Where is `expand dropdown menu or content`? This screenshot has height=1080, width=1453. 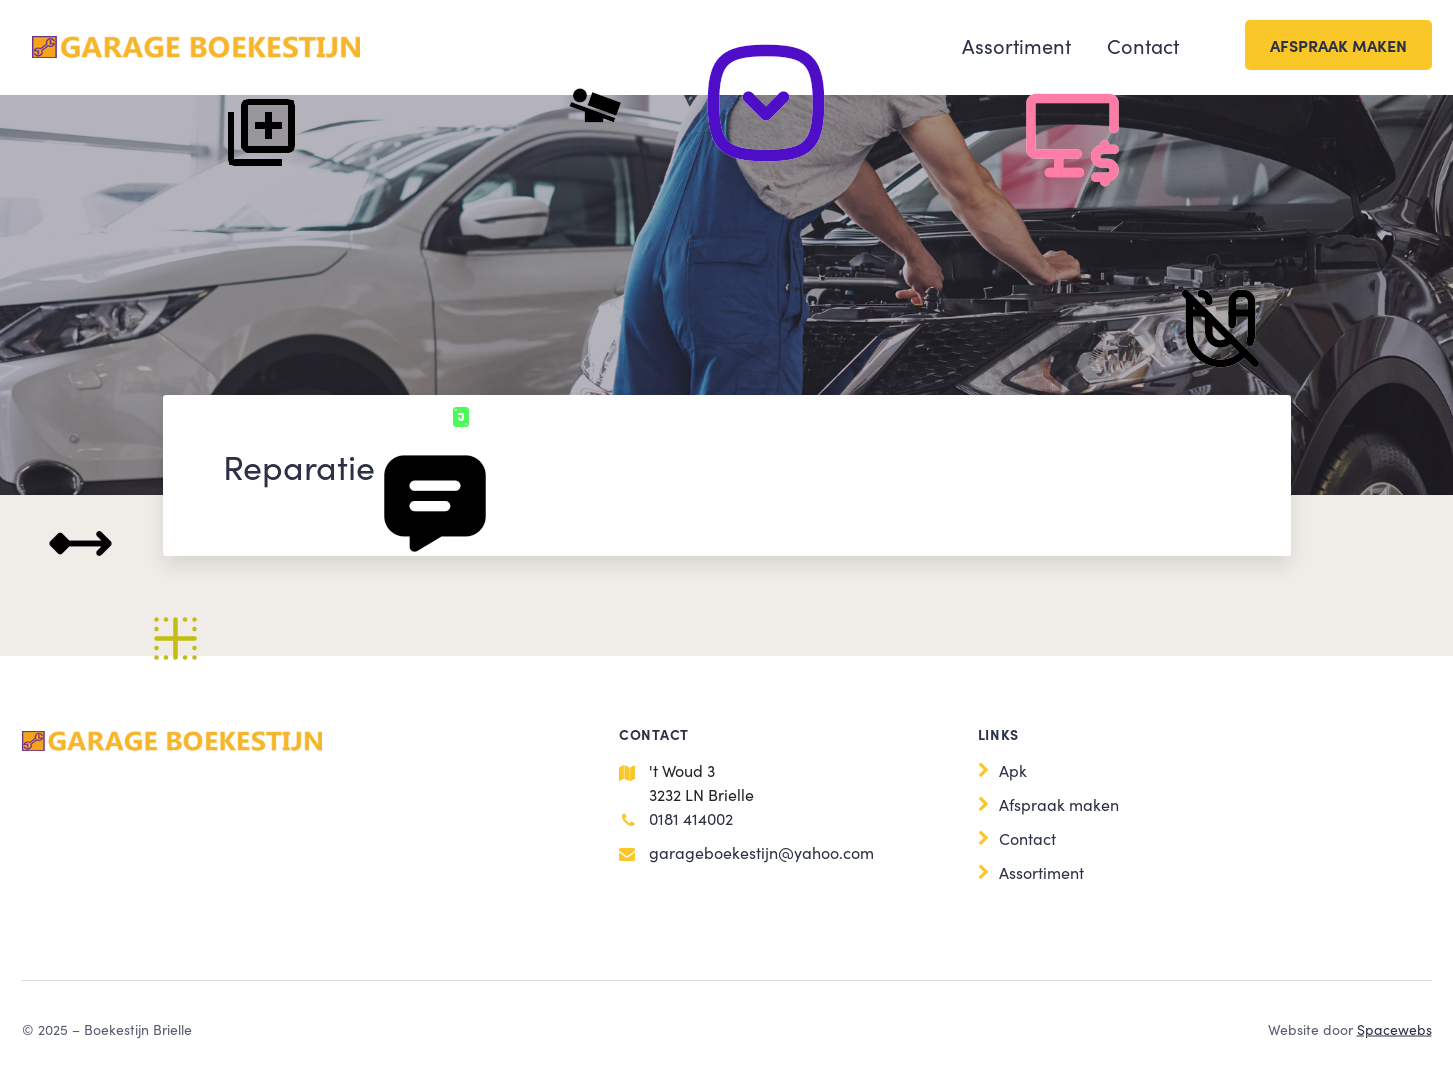 expand dropdown menu or content is located at coordinates (766, 103).